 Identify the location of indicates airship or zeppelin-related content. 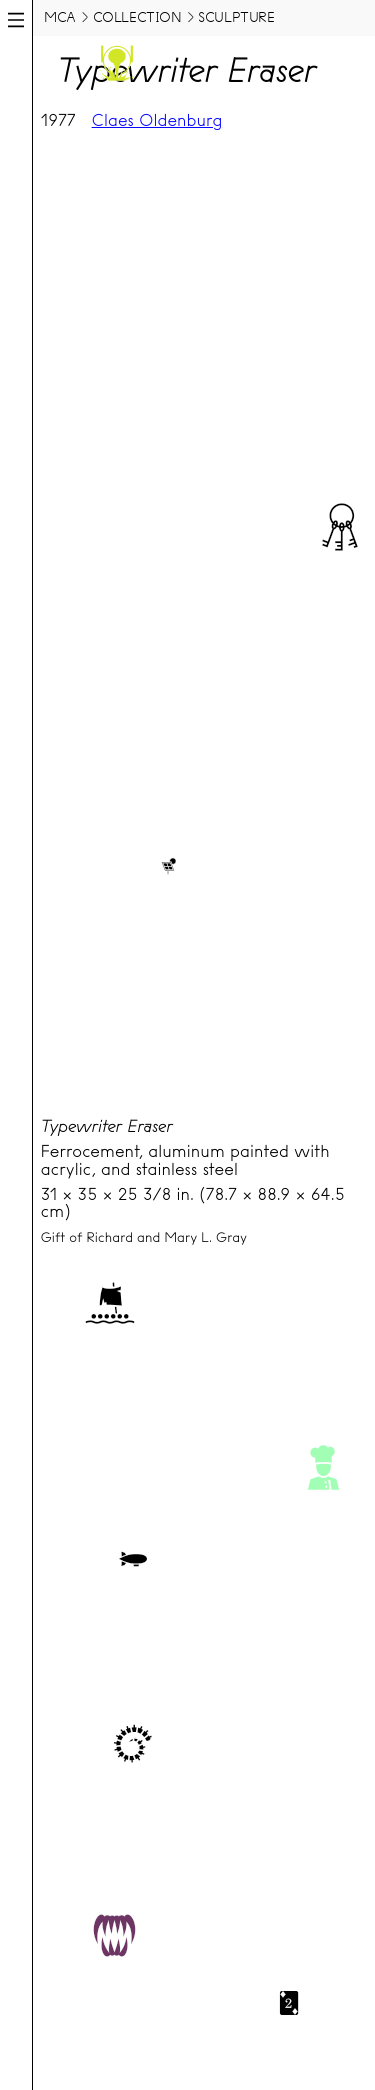
(133, 1559).